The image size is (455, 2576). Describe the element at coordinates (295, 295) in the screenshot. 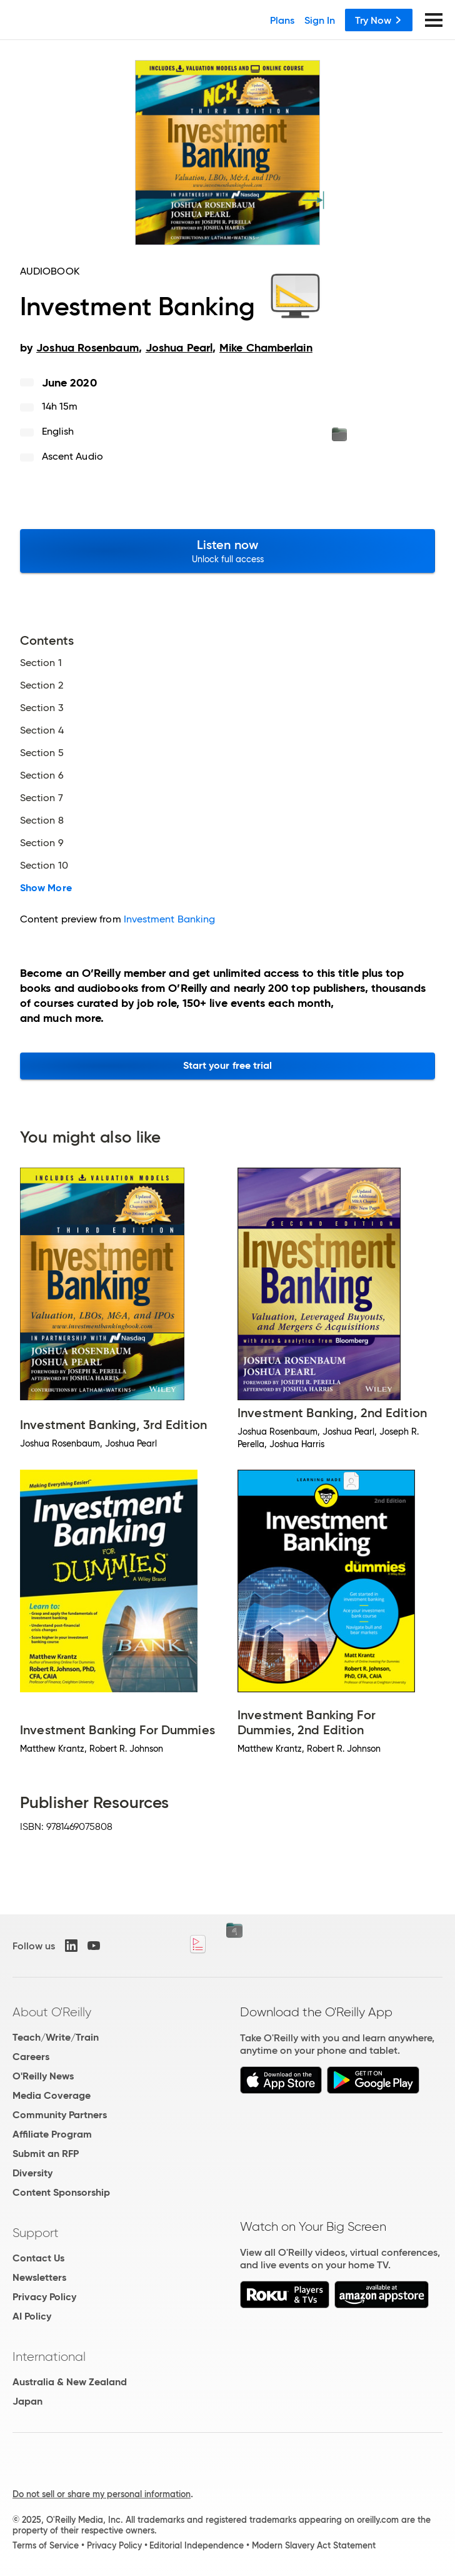

I see `access display settings` at that location.